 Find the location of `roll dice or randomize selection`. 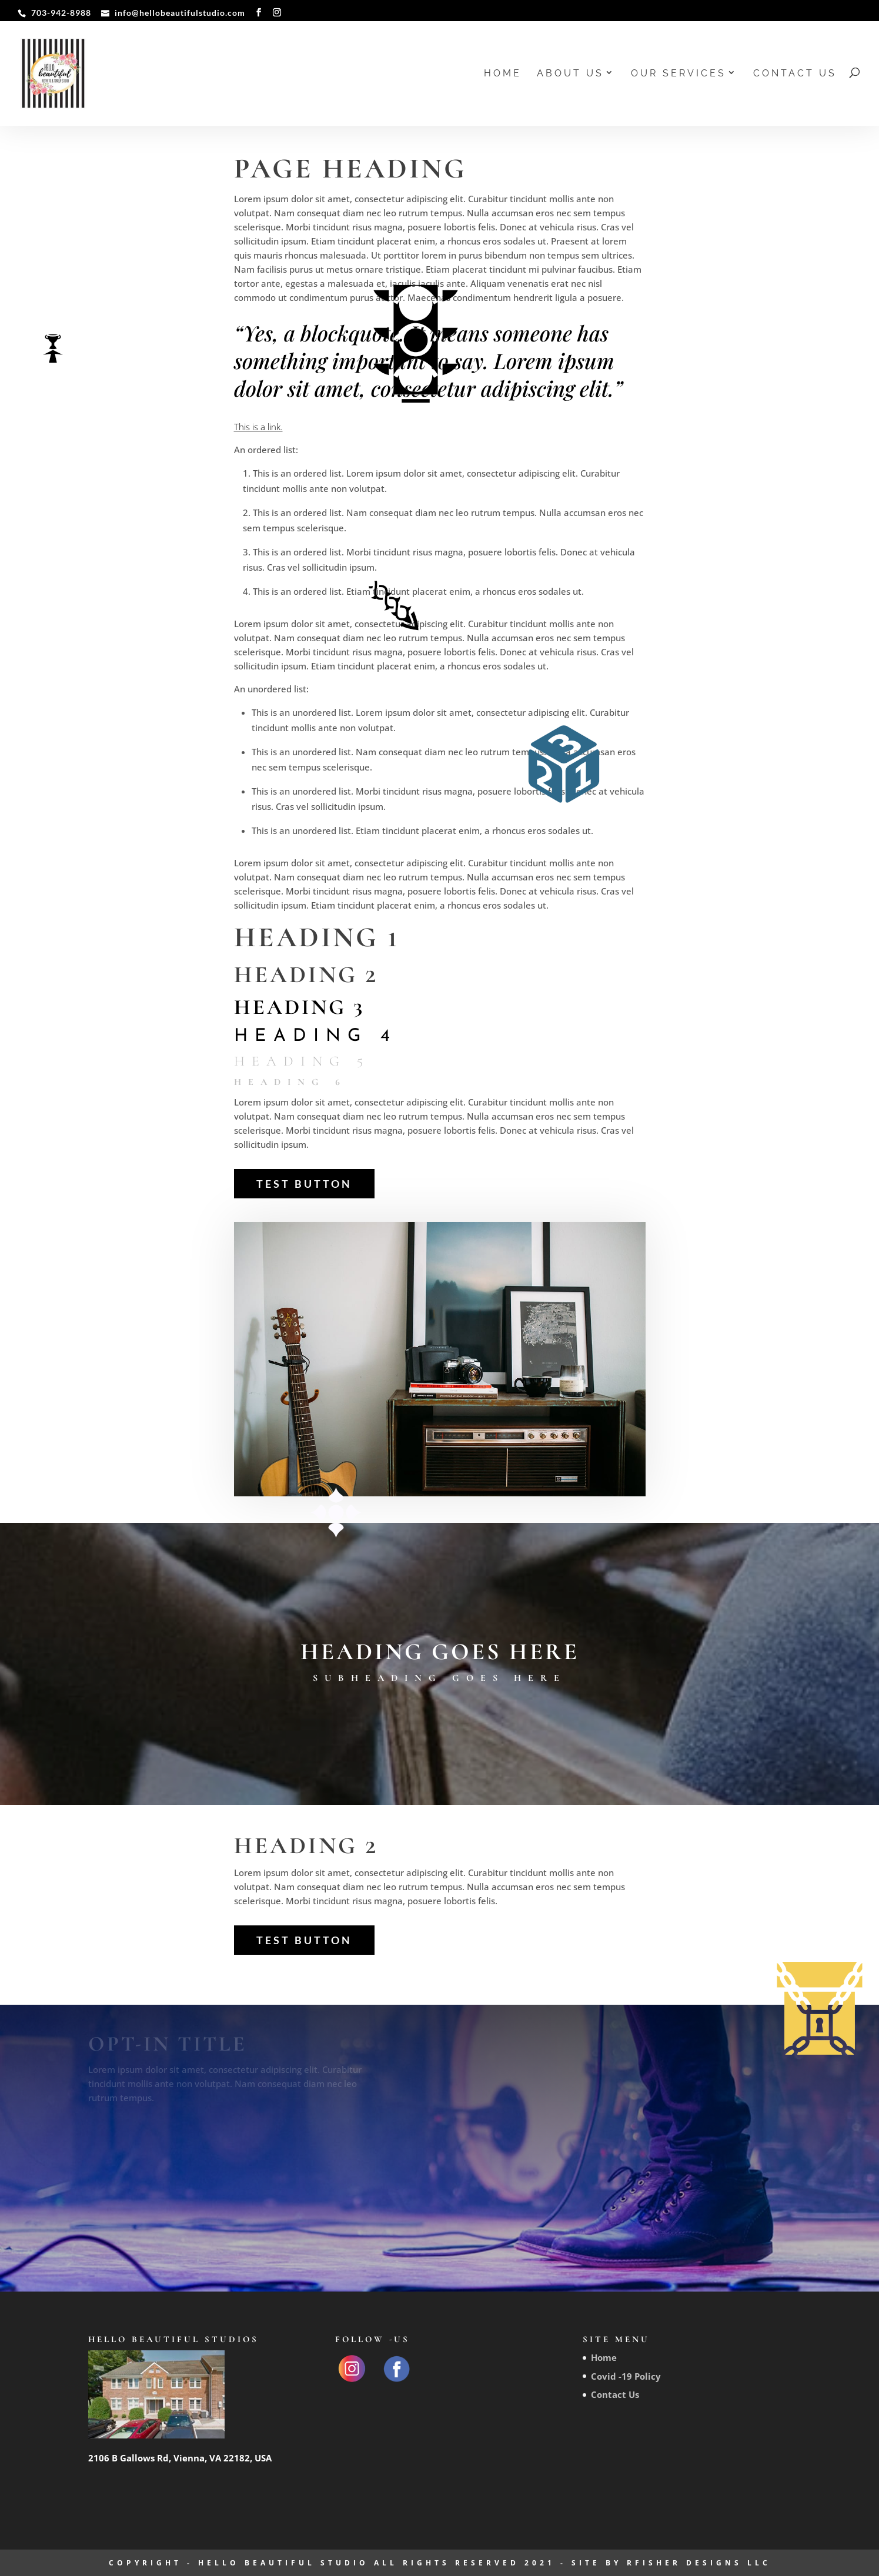

roll dice or randomize selection is located at coordinates (564, 765).